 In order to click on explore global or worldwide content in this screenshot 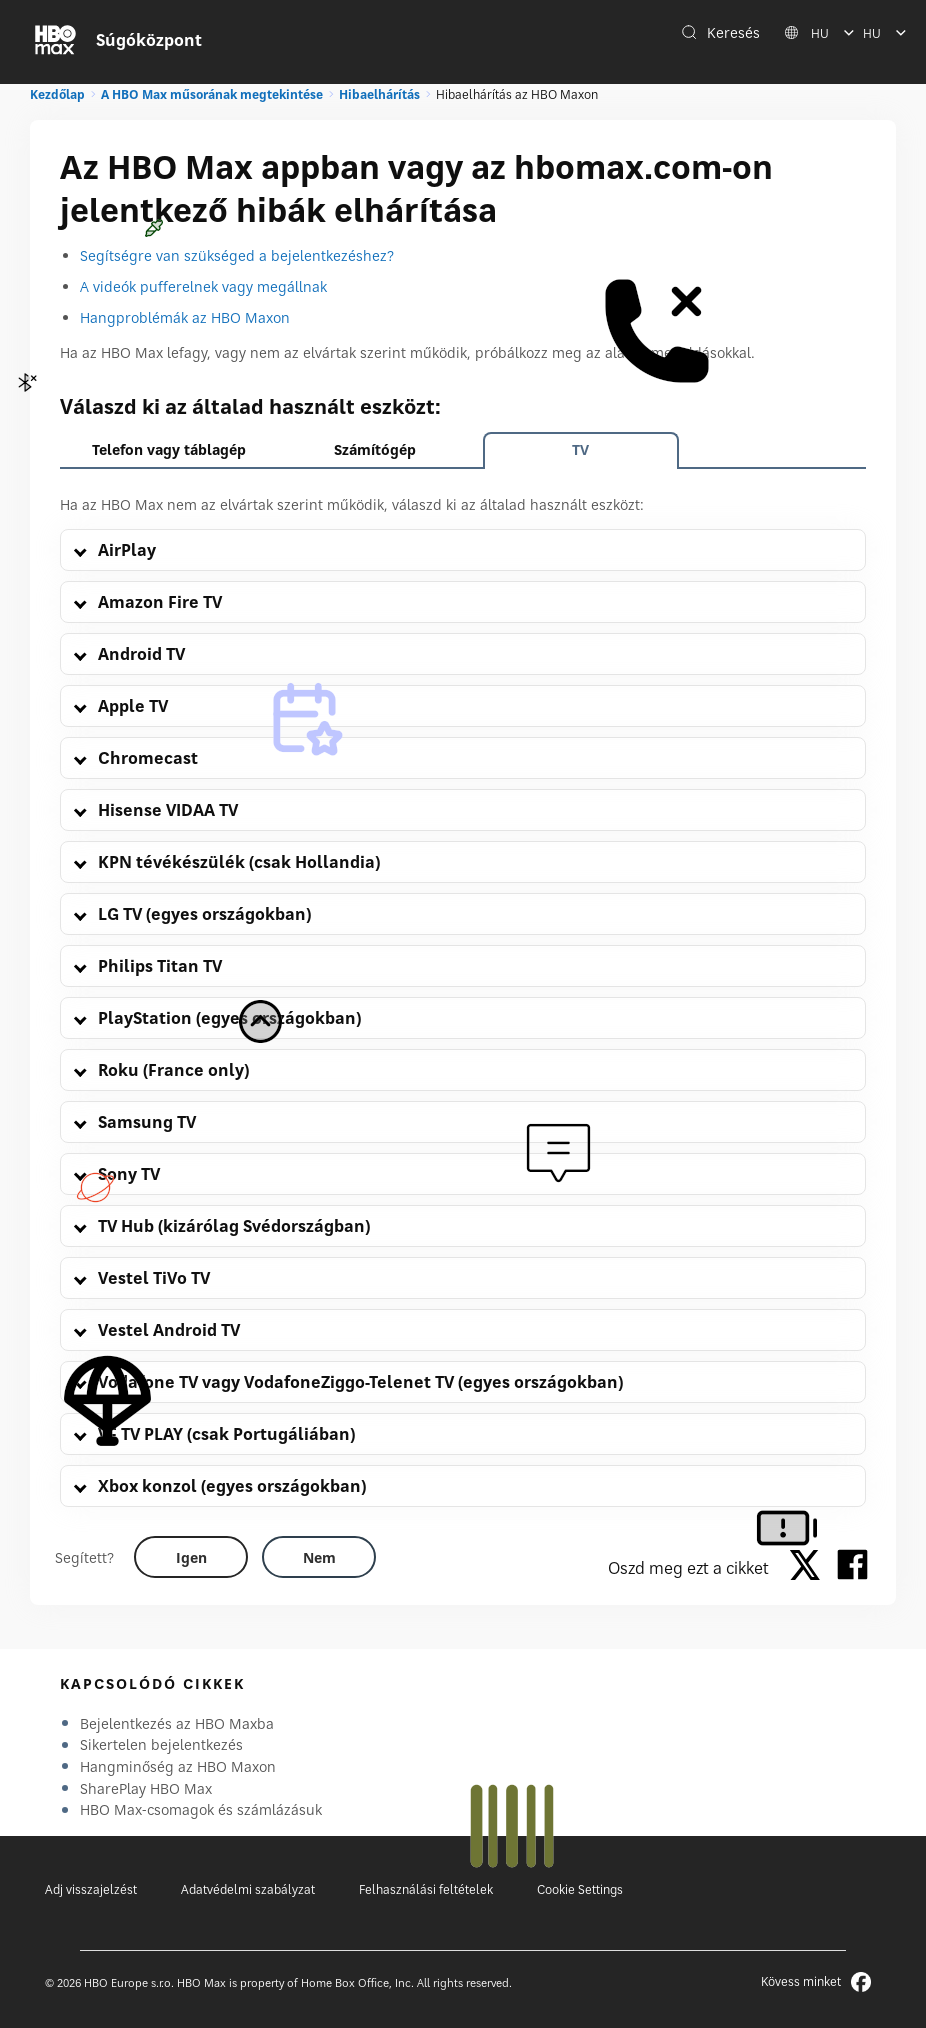, I will do `click(95, 1187)`.